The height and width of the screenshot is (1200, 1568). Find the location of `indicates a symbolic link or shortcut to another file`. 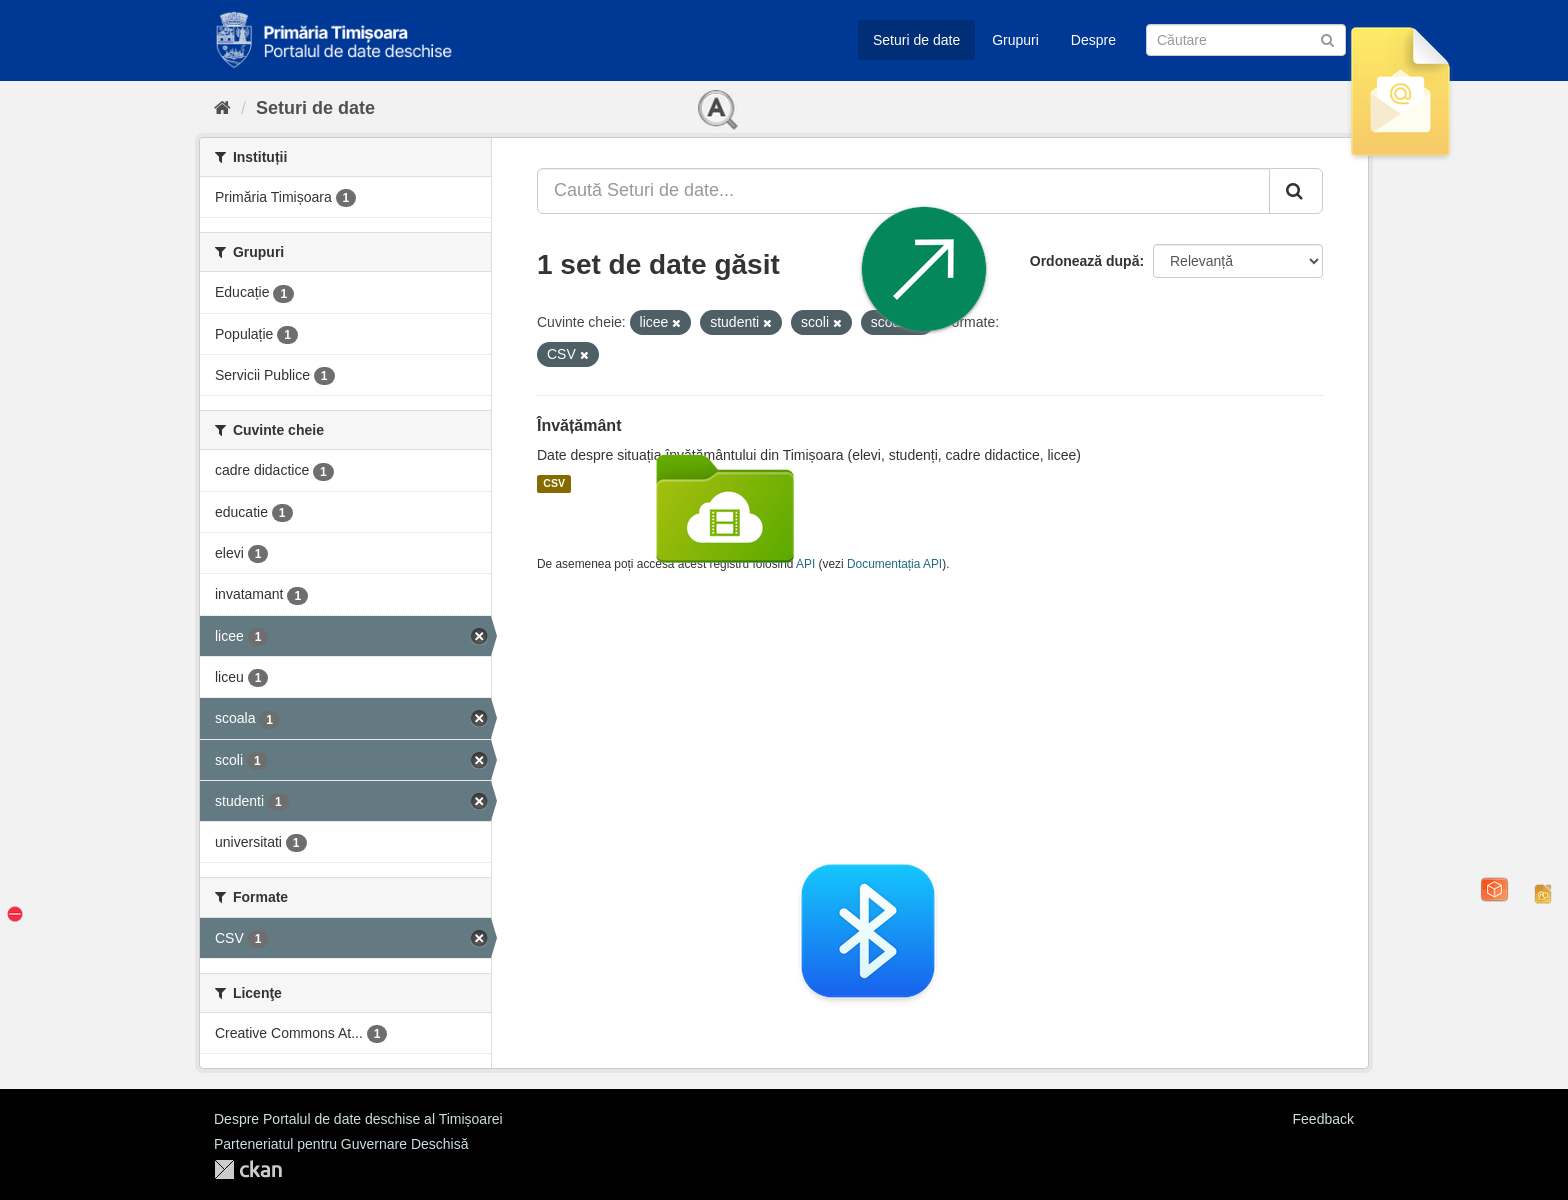

indicates a symbolic link or shortcut to another file is located at coordinates (924, 269).